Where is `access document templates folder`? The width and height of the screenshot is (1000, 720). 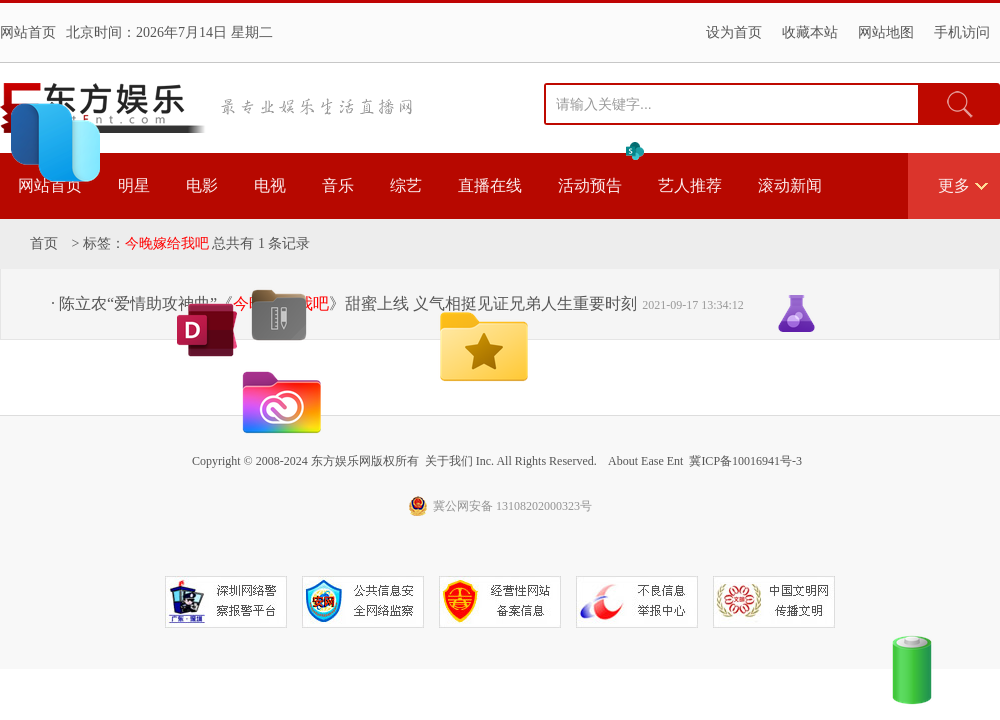 access document templates folder is located at coordinates (279, 315).